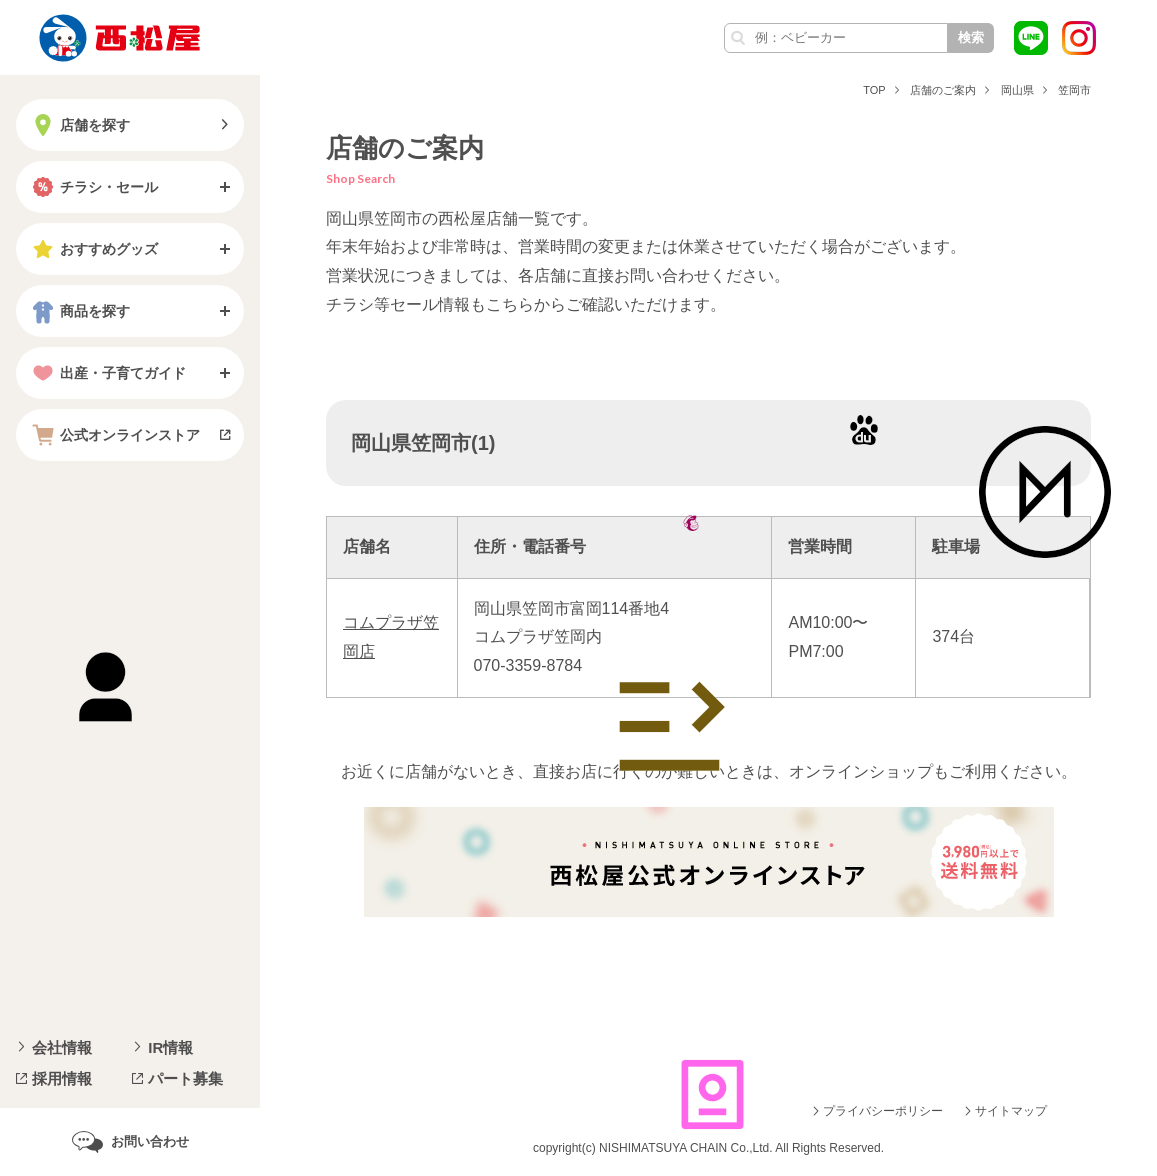  I want to click on osmc media center application logo, so click(1045, 492).